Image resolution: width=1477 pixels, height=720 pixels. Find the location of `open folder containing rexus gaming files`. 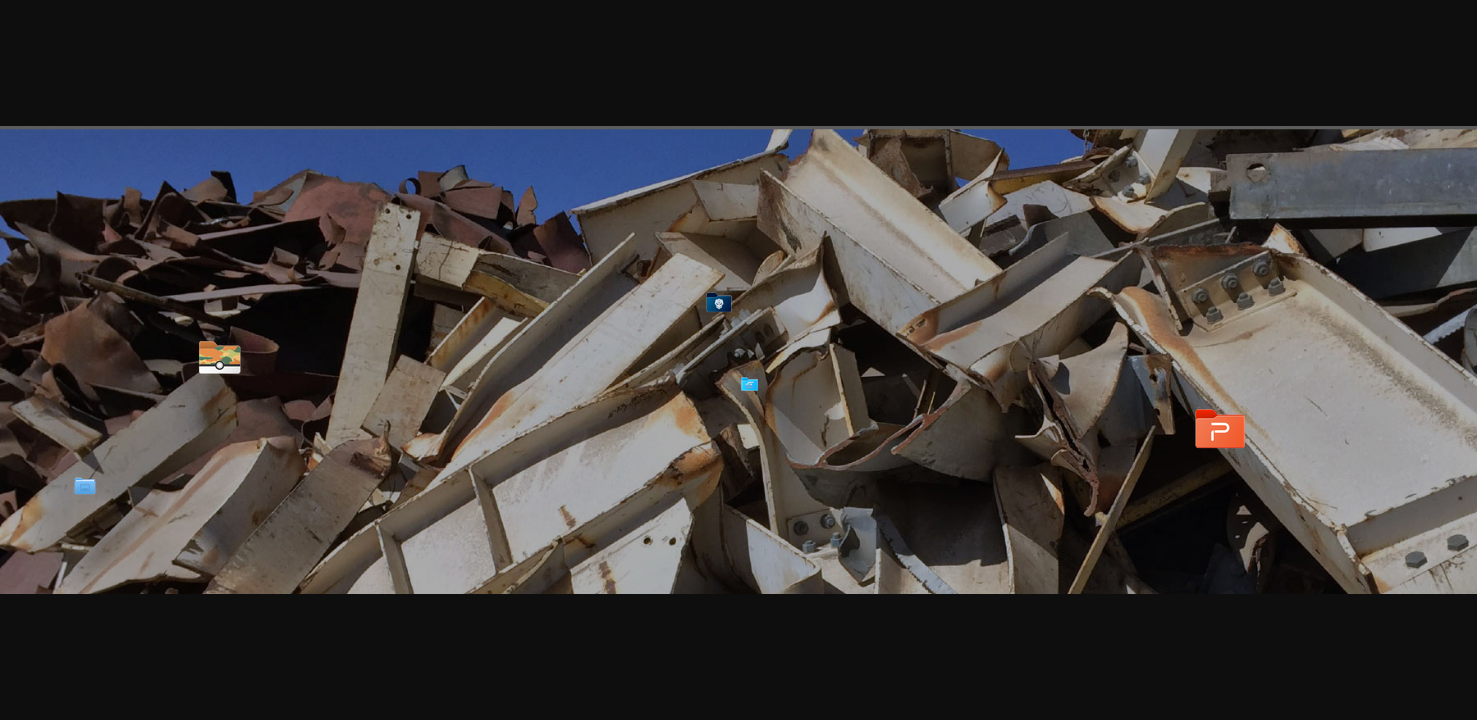

open folder containing rexus gaming files is located at coordinates (719, 303).